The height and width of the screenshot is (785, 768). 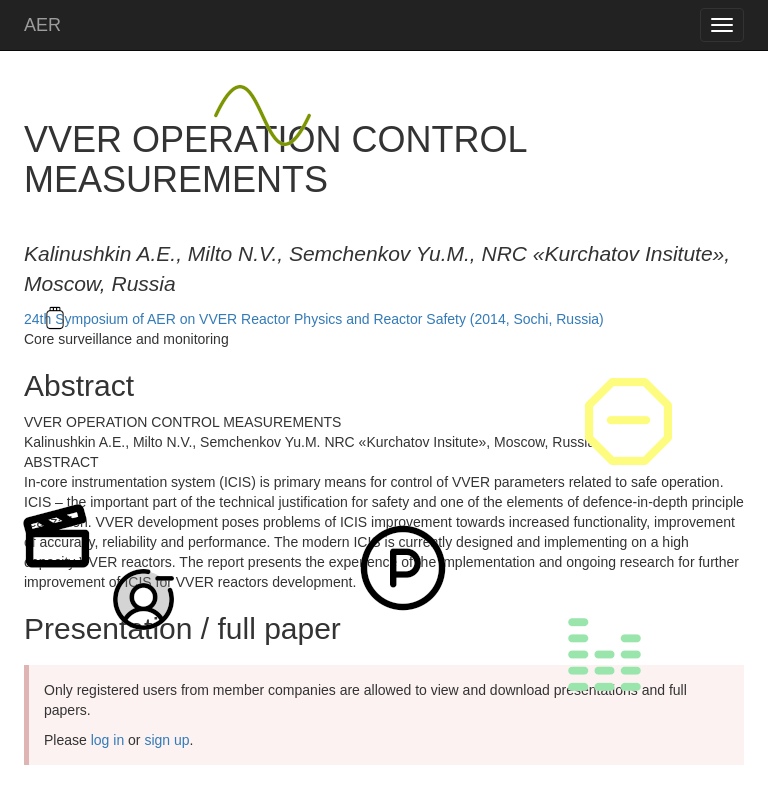 What do you see at coordinates (262, 115) in the screenshot?
I see `adjust audio or sound wave settings` at bounding box center [262, 115].